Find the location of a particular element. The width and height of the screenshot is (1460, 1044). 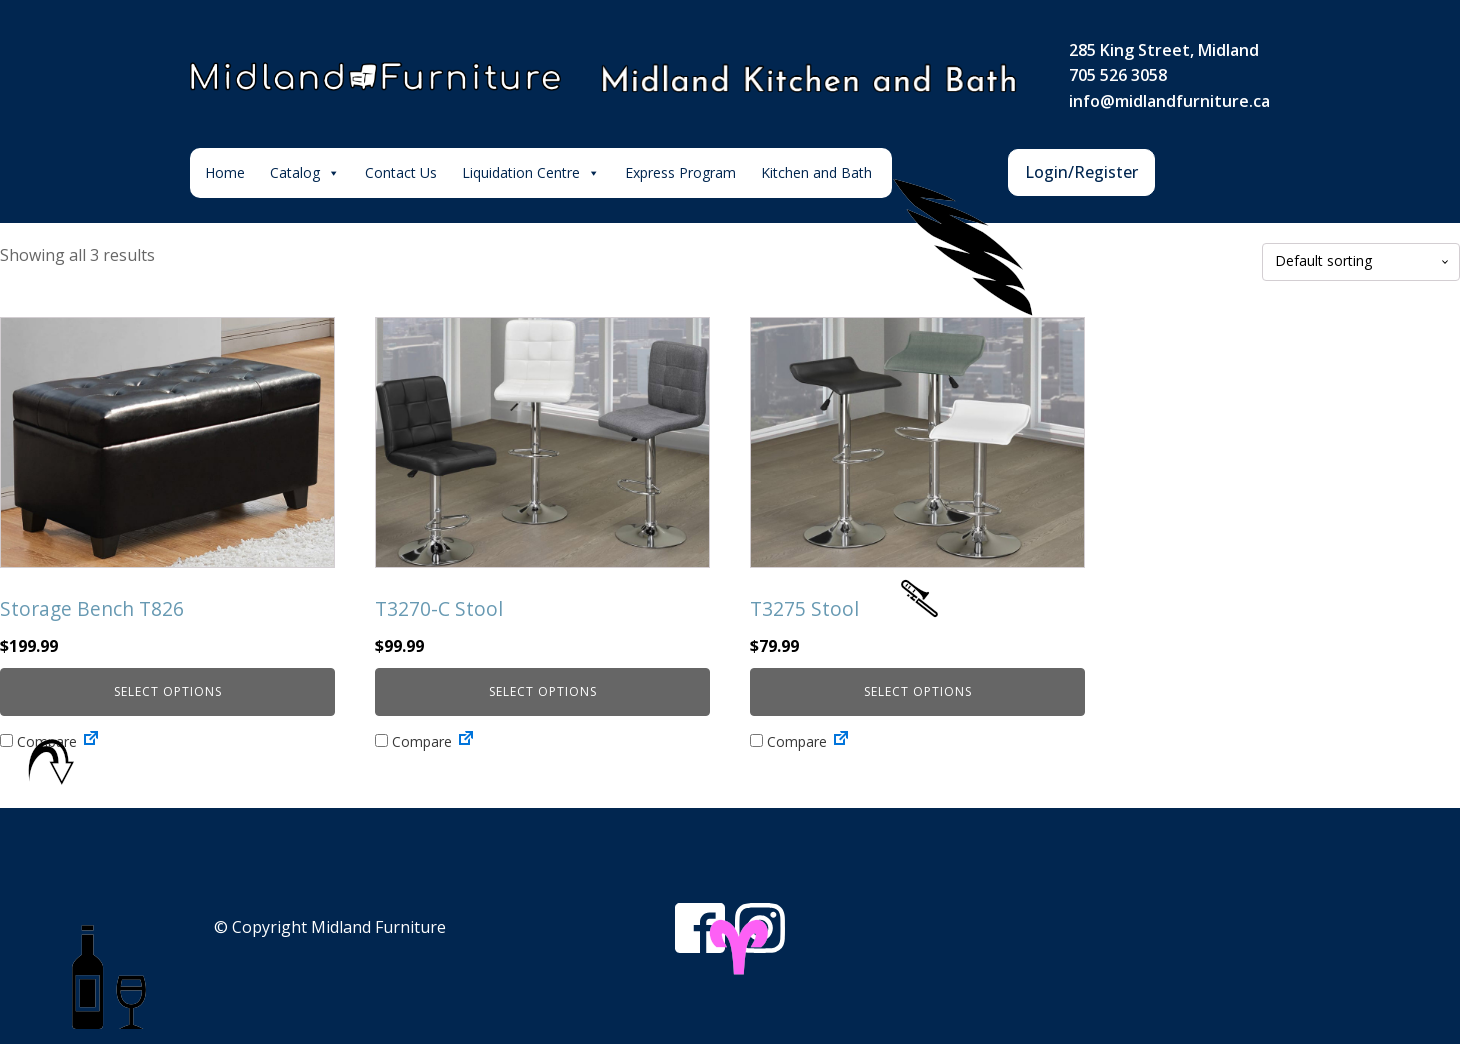

indicates aries zodiac sign is located at coordinates (739, 947).